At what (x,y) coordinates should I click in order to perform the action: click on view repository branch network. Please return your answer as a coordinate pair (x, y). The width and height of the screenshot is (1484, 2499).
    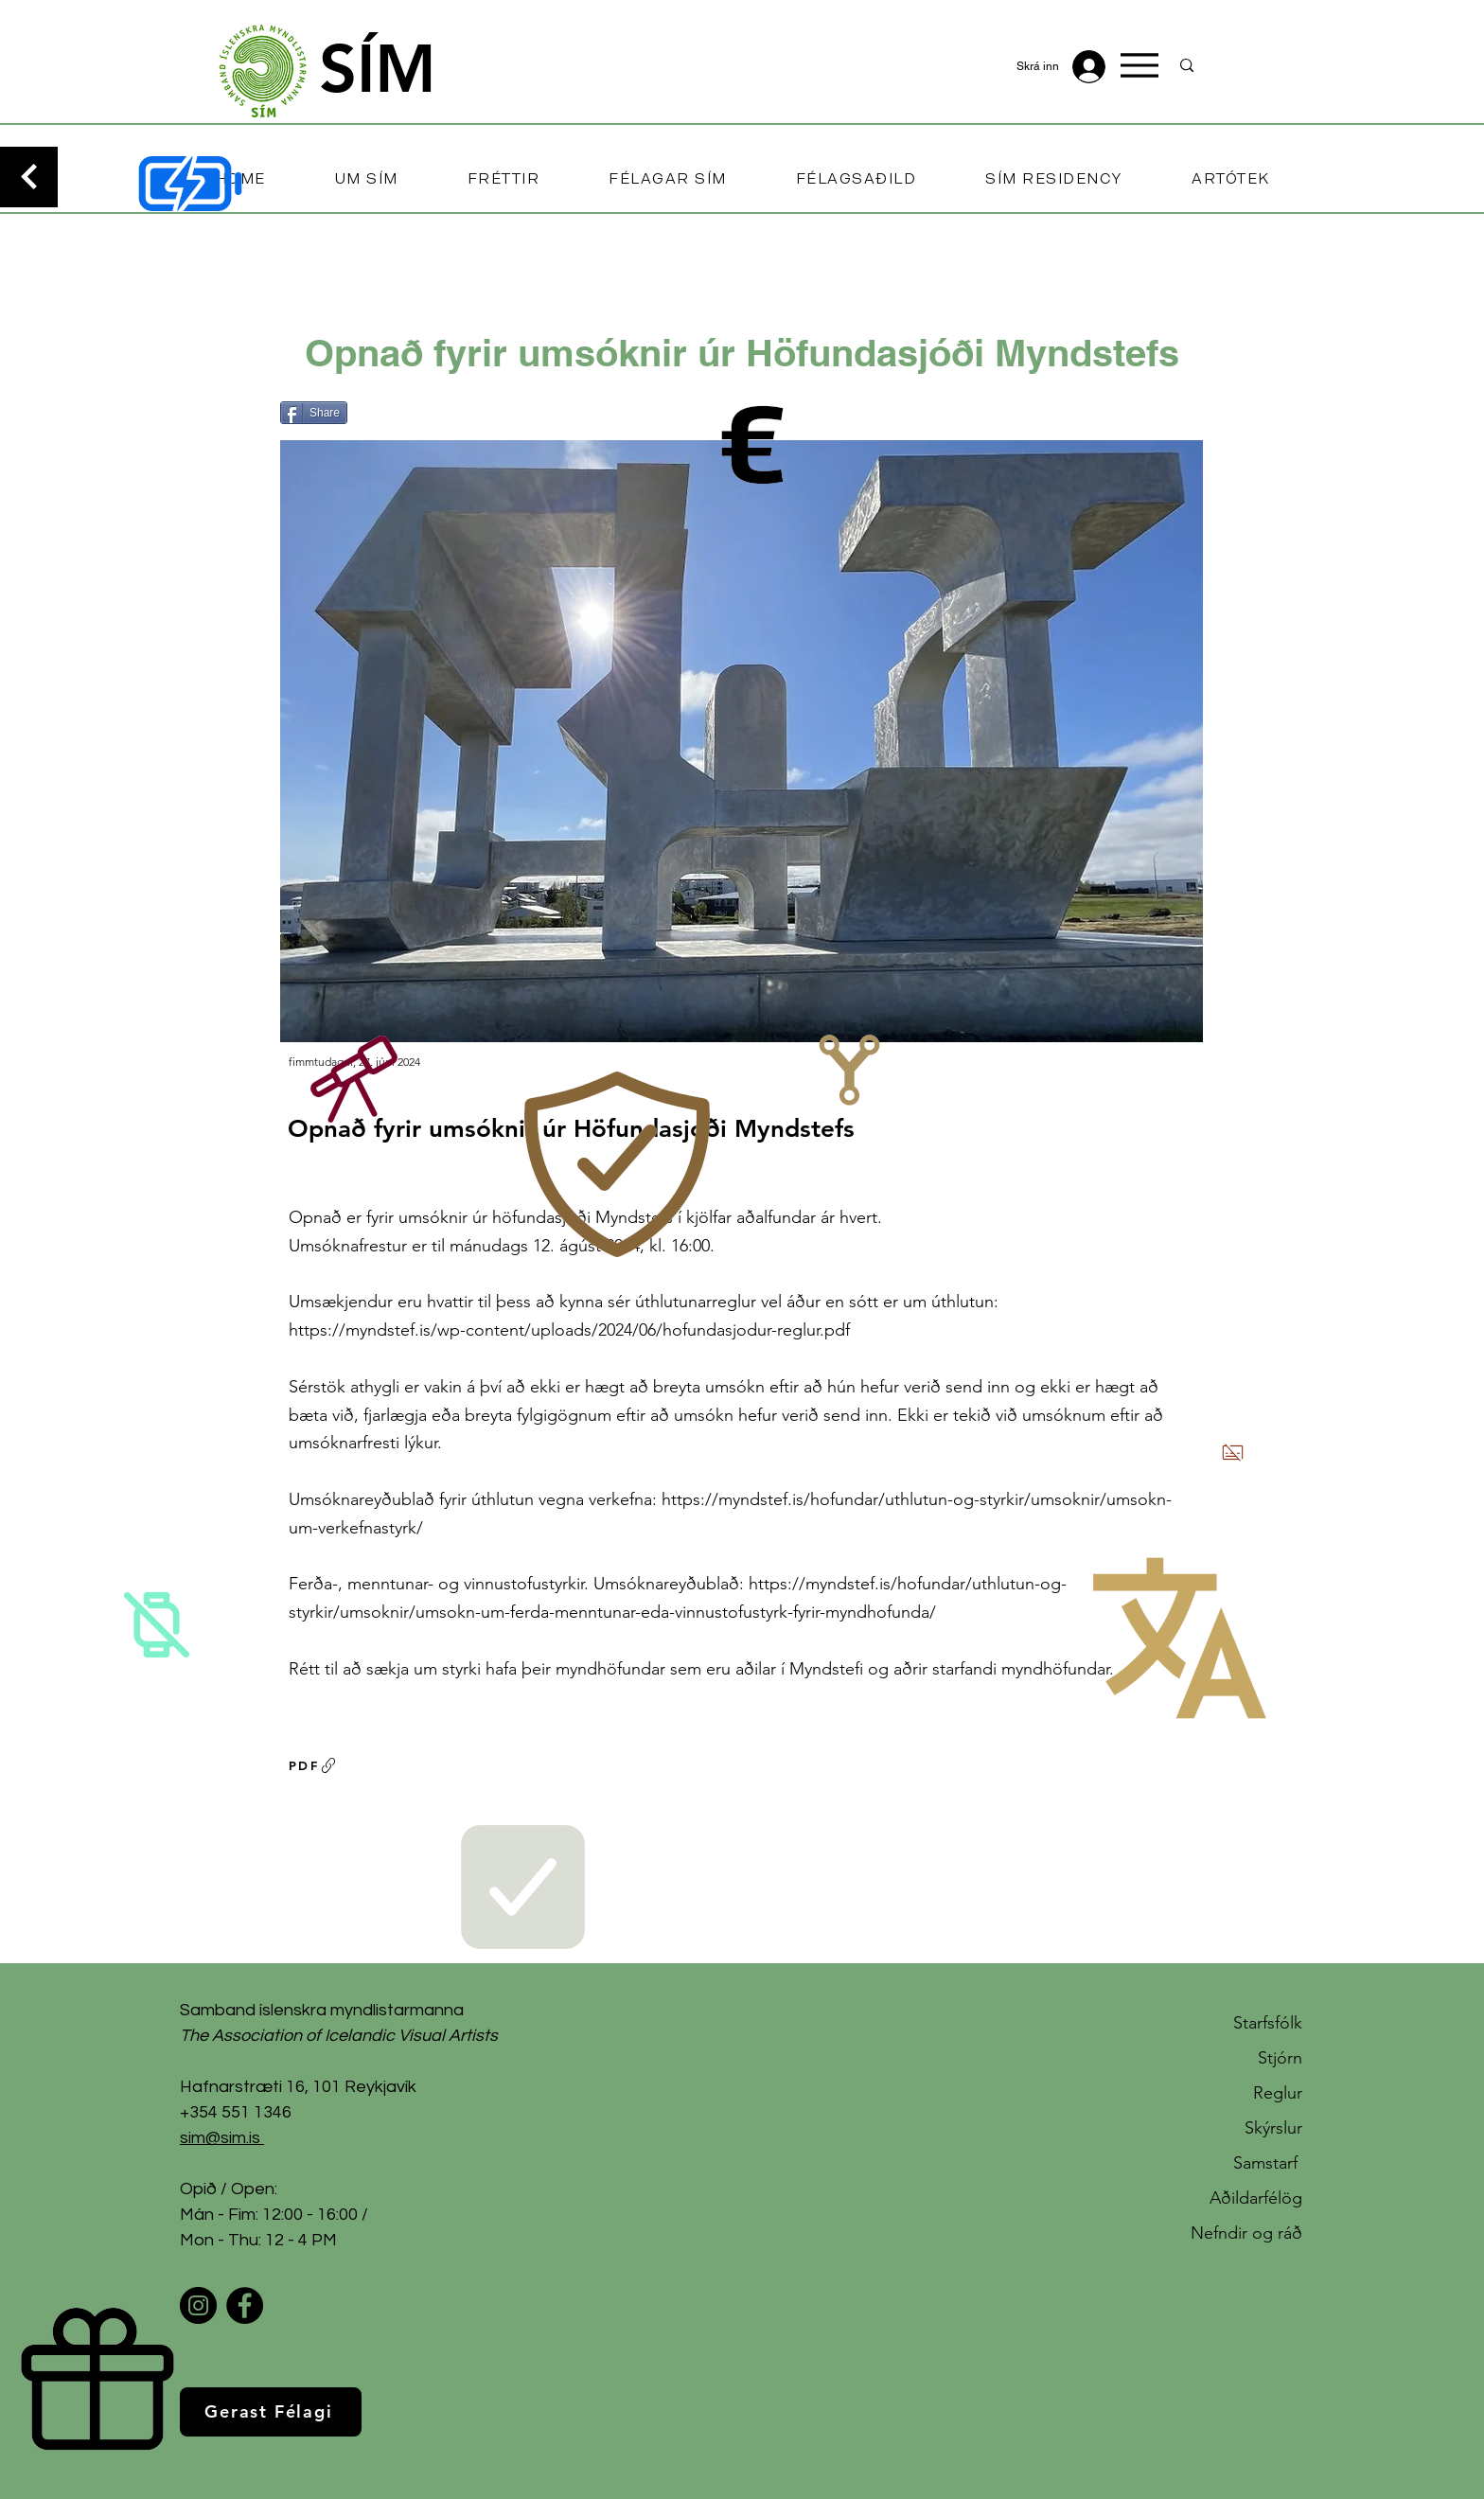
    Looking at the image, I should click on (849, 1070).